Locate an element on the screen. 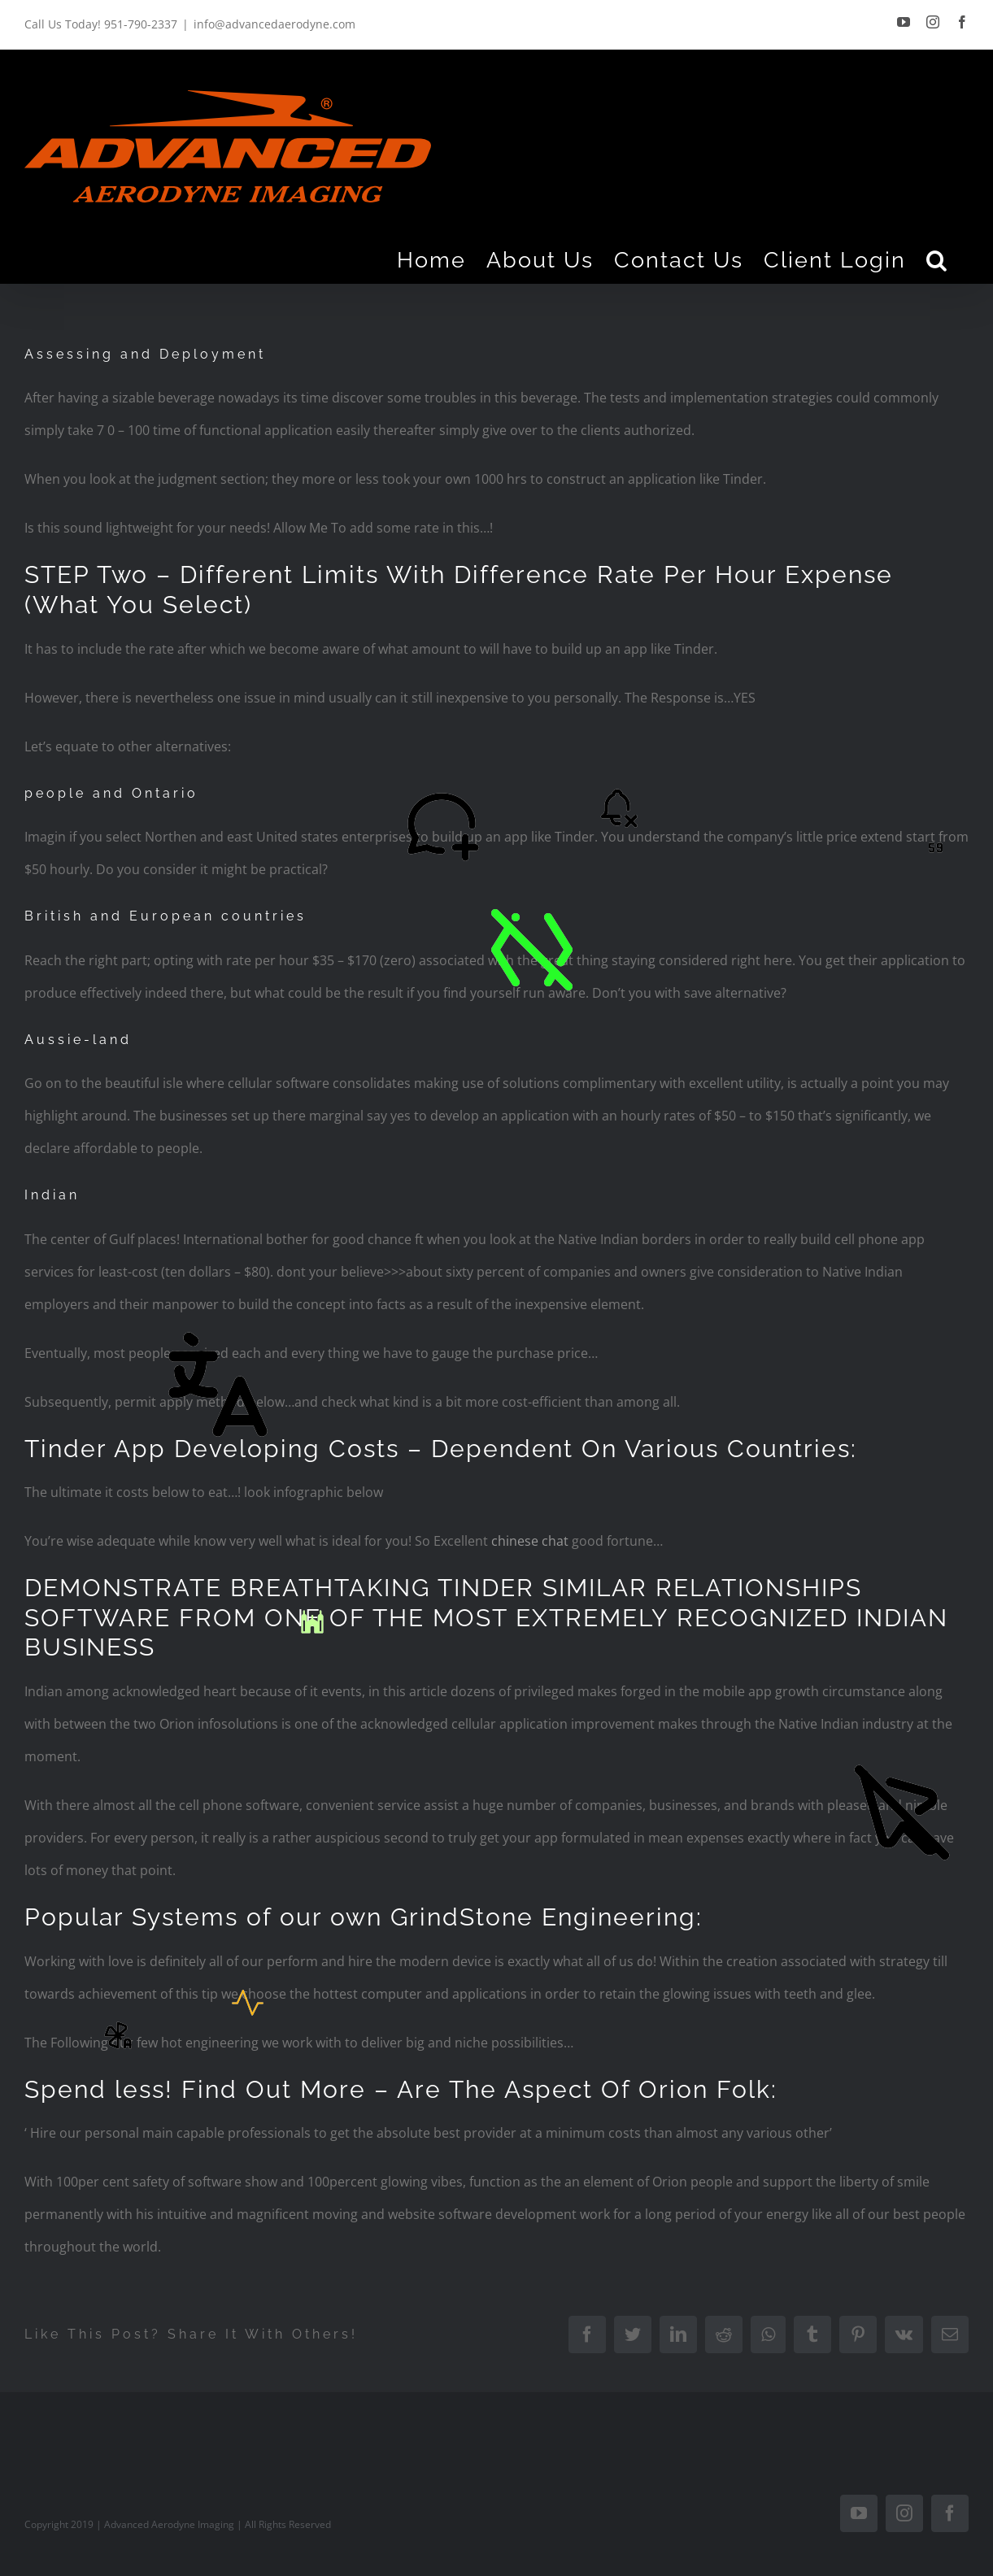 This screenshot has height=2576, width=993. toggle automatic climate control fan is located at coordinates (118, 2035).